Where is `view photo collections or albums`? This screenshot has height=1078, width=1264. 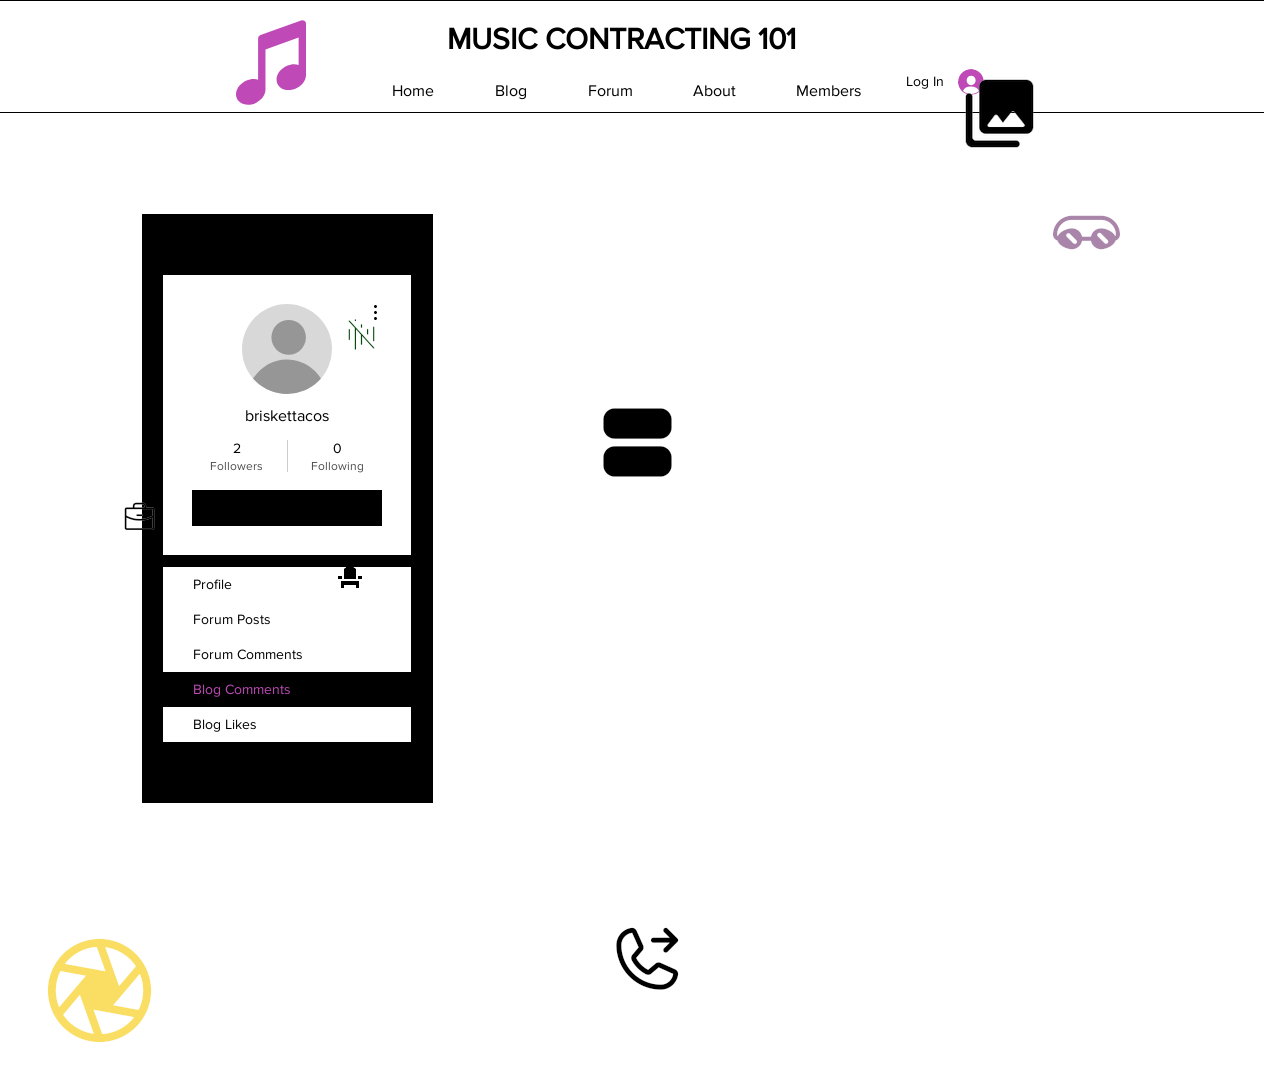
view photo collections or albums is located at coordinates (999, 113).